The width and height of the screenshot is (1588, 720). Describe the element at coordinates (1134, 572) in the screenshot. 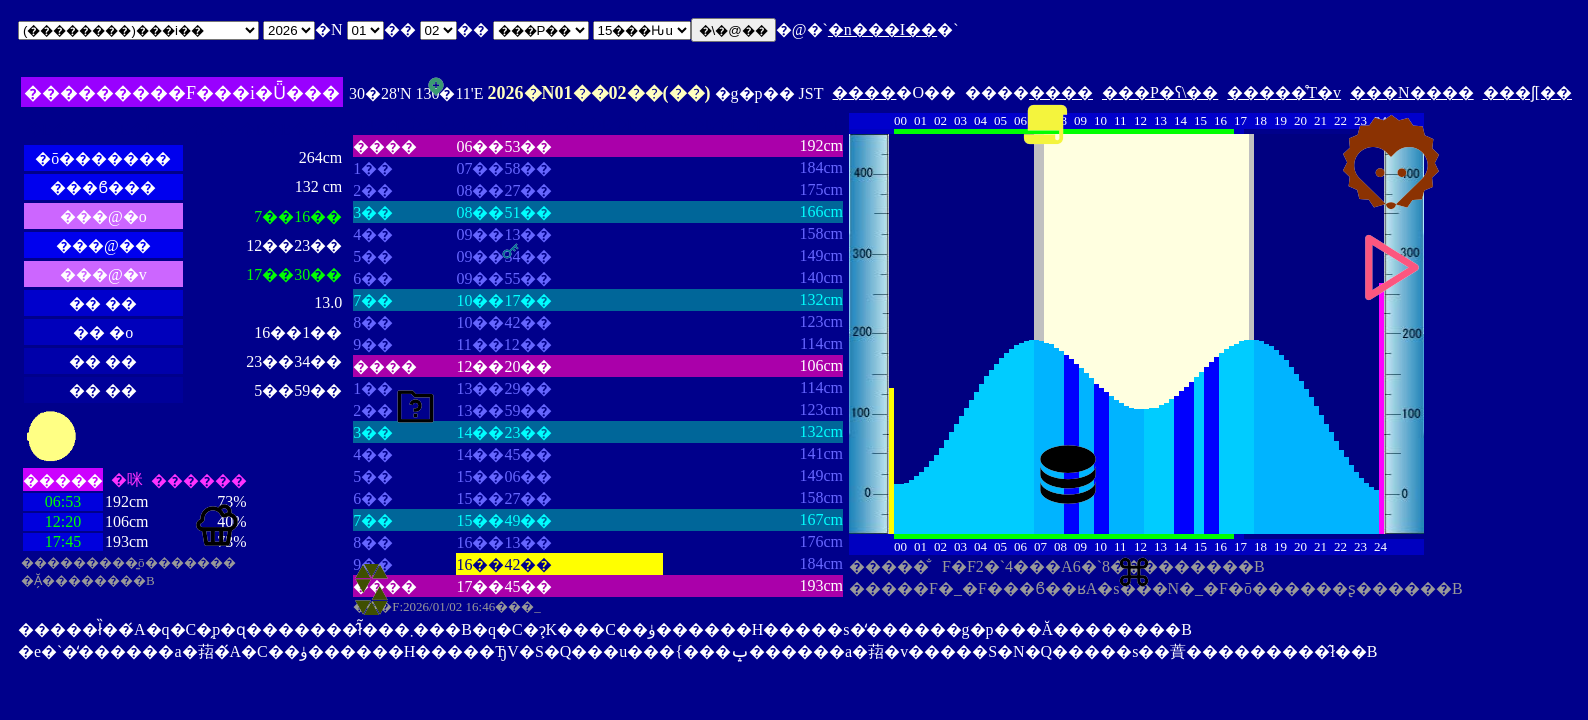

I see `command key symbol for keyboard shortcuts` at that location.